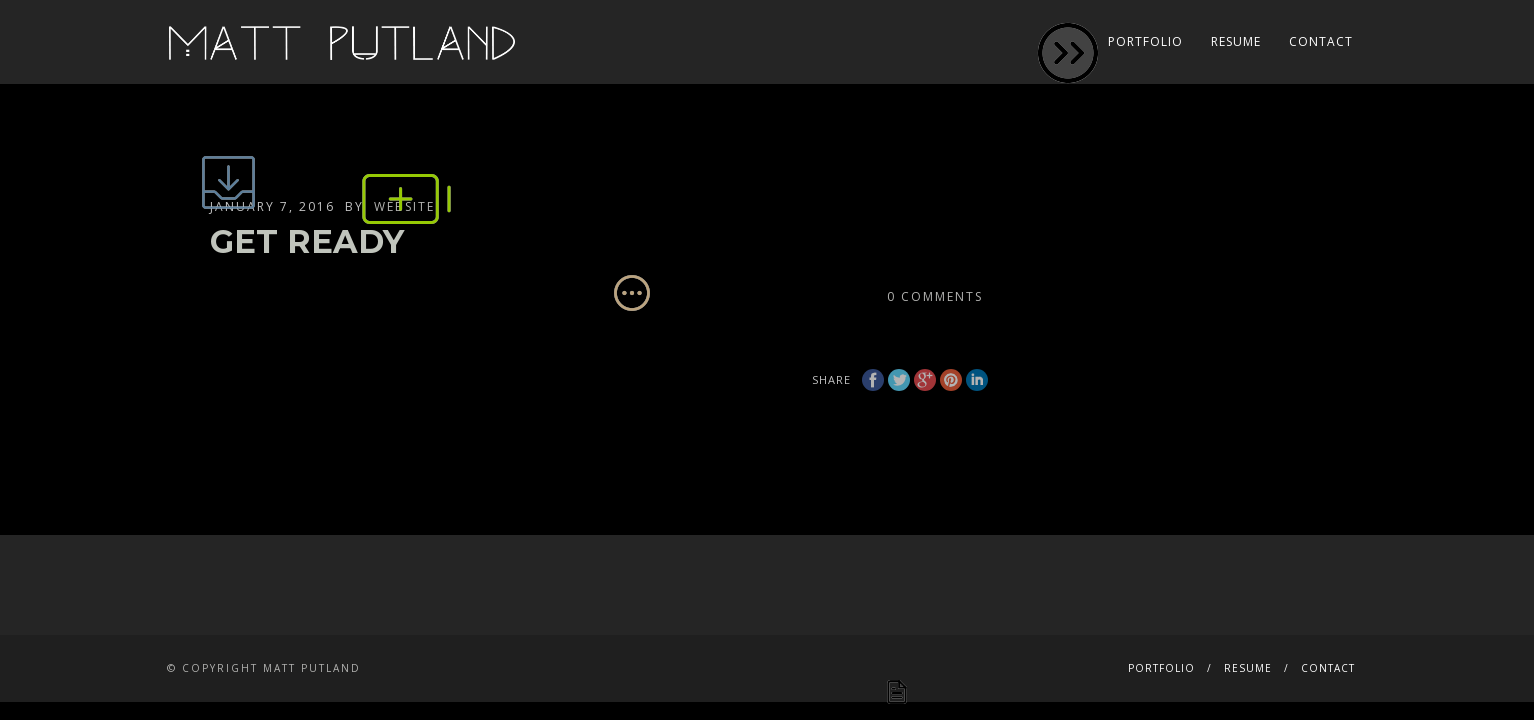 Image resolution: width=1534 pixels, height=720 pixels. What do you see at coordinates (228, 182) in the screenshot?
I see `download file to inbox or tray` at bounding box center [228, 182].